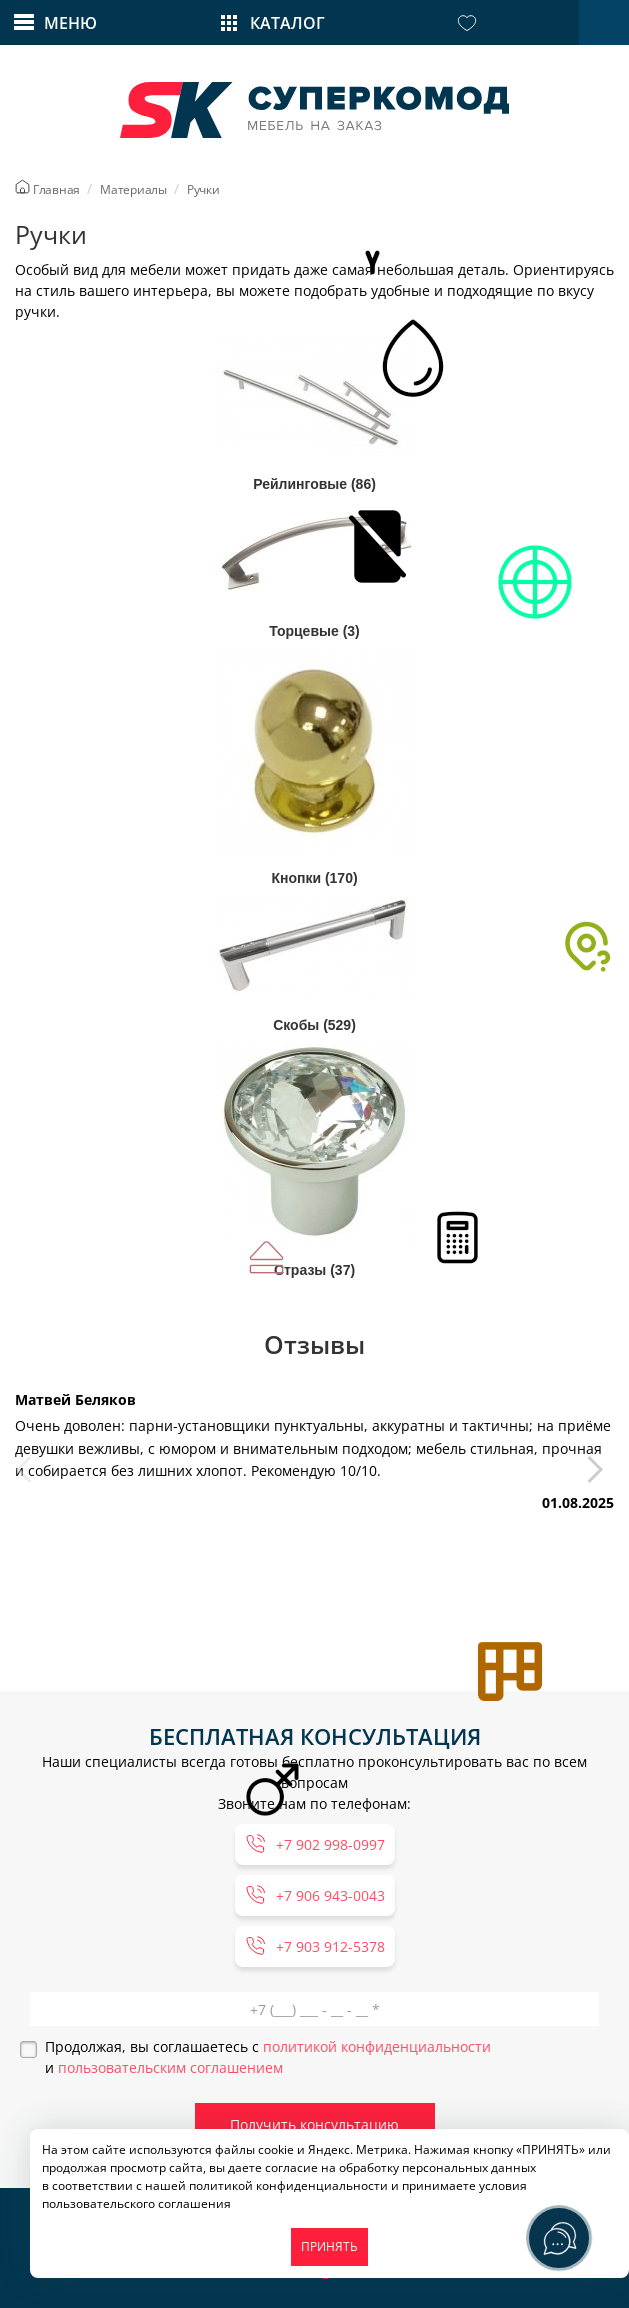 Image resolution: width=629 pixels, height=2308 pixels. What do you see at coordinates (586, 945) in the screenshot?
I see `unknown or unconfirmed location` at bounding box center [586, 945].